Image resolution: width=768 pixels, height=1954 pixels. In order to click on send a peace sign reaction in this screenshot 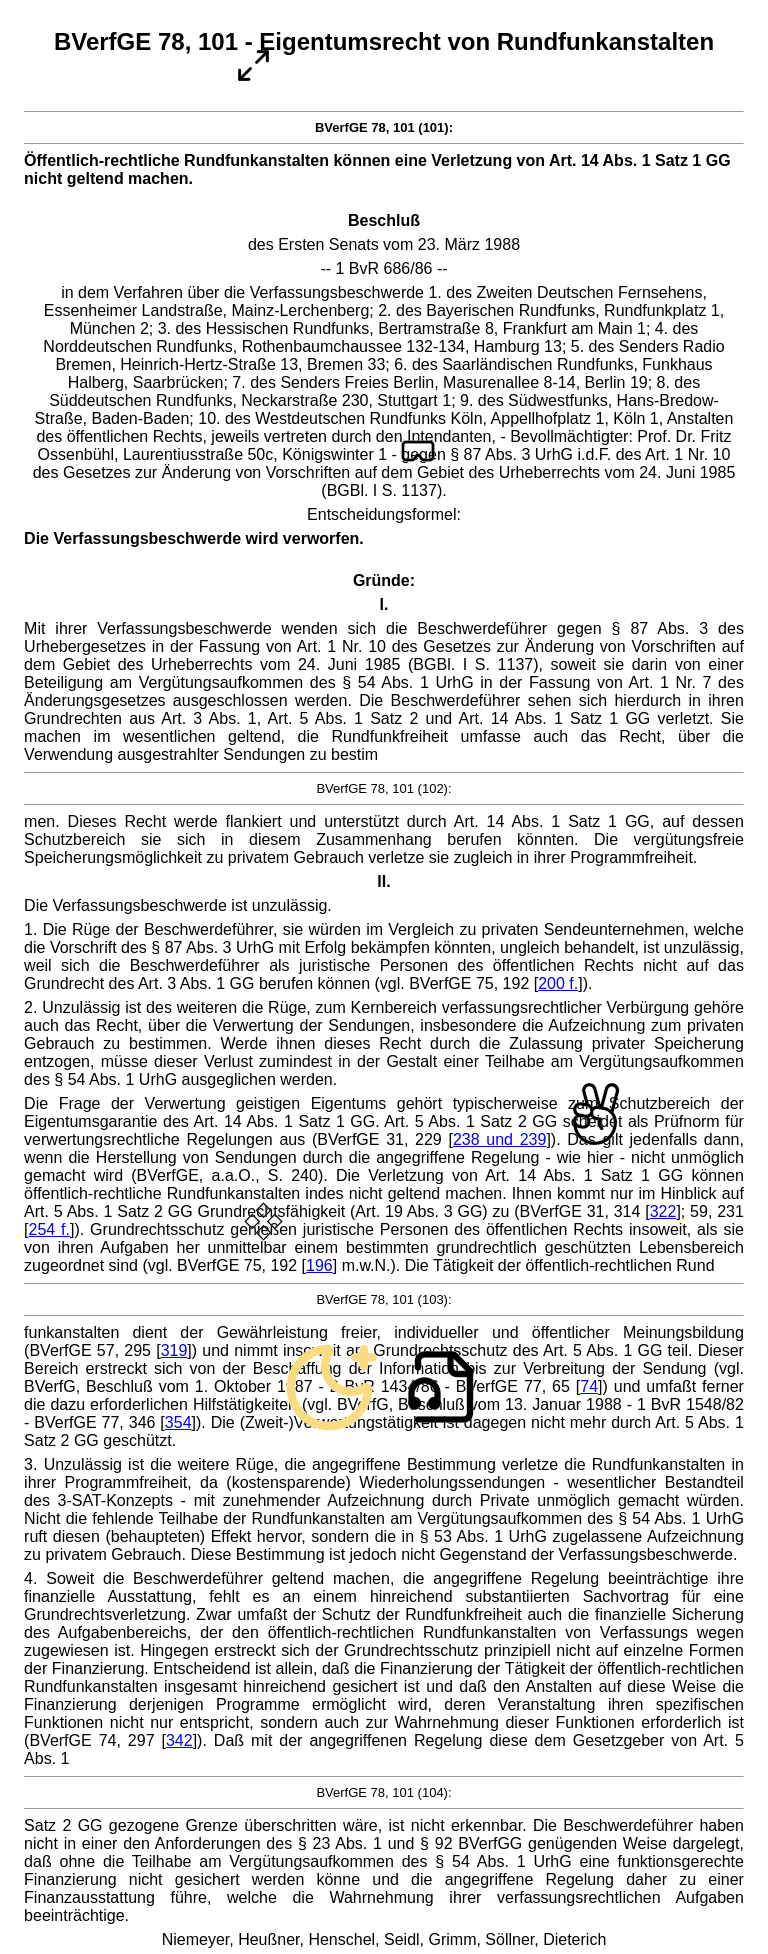, I will do `click(595, 1114)`.